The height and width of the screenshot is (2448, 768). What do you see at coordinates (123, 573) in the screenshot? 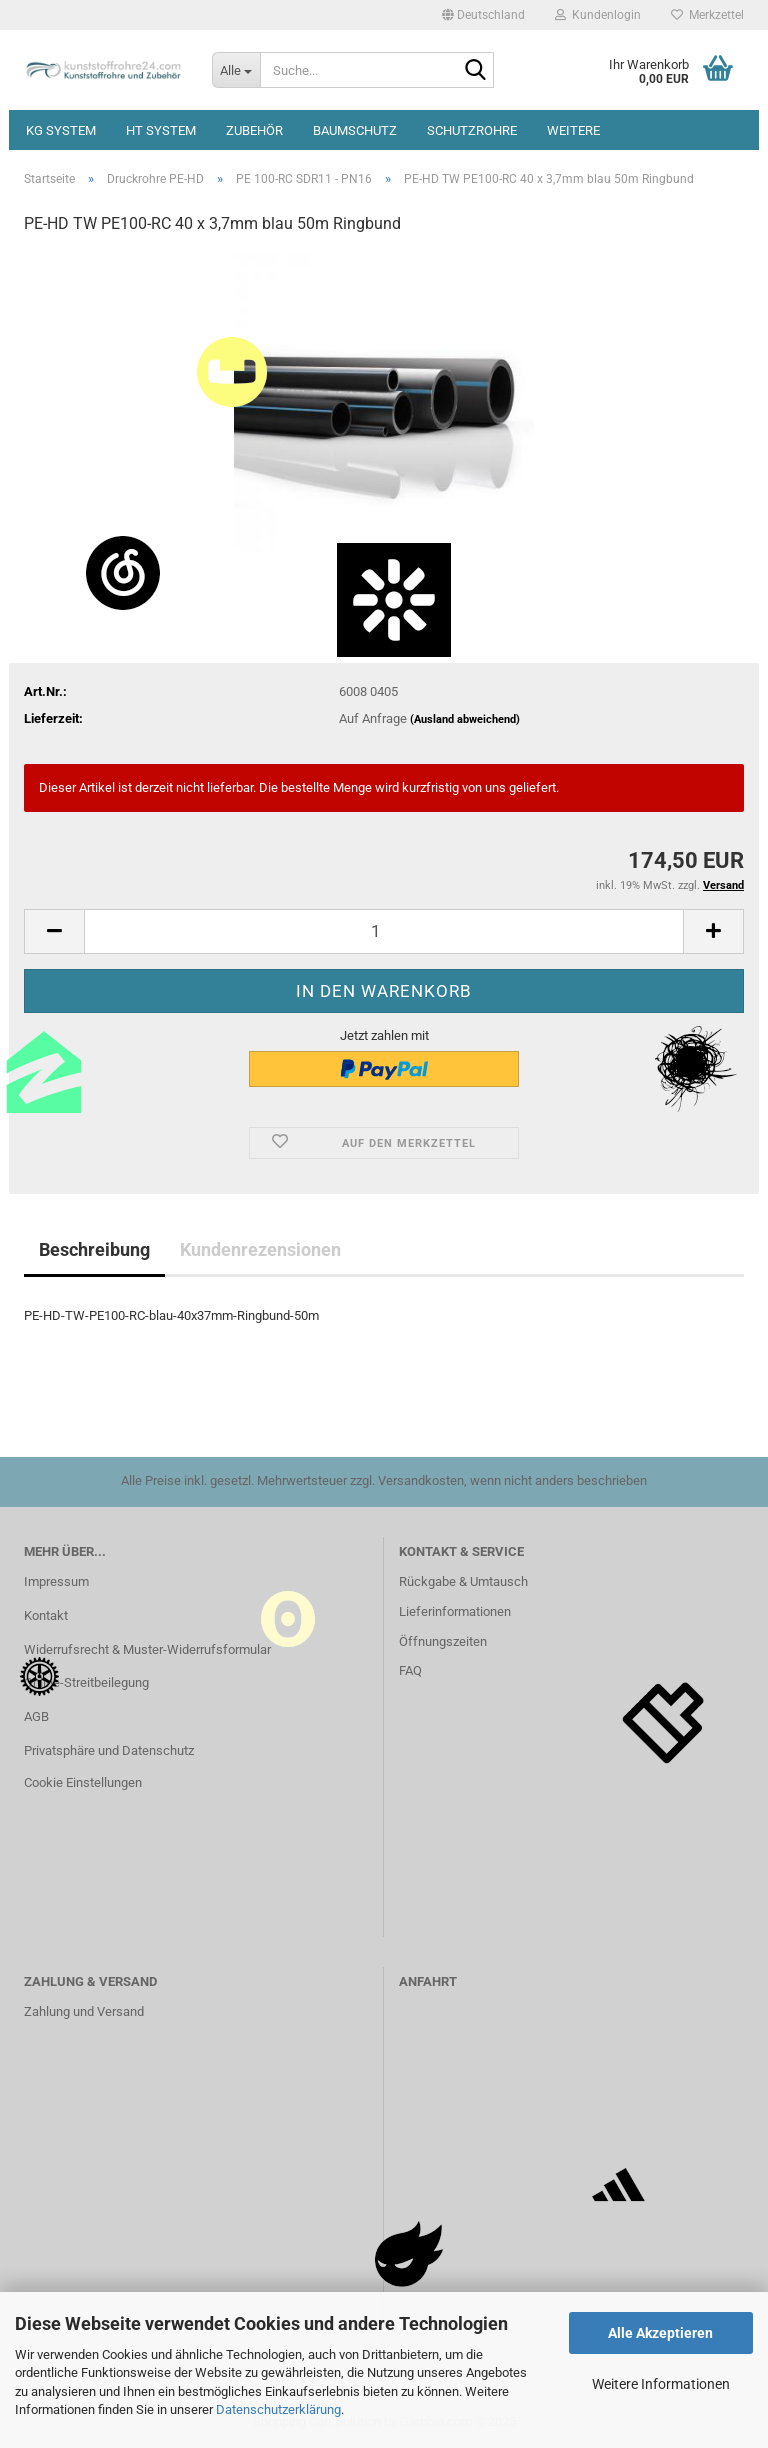
I see `open netease cloud music app` at bounding box center [123, 573].